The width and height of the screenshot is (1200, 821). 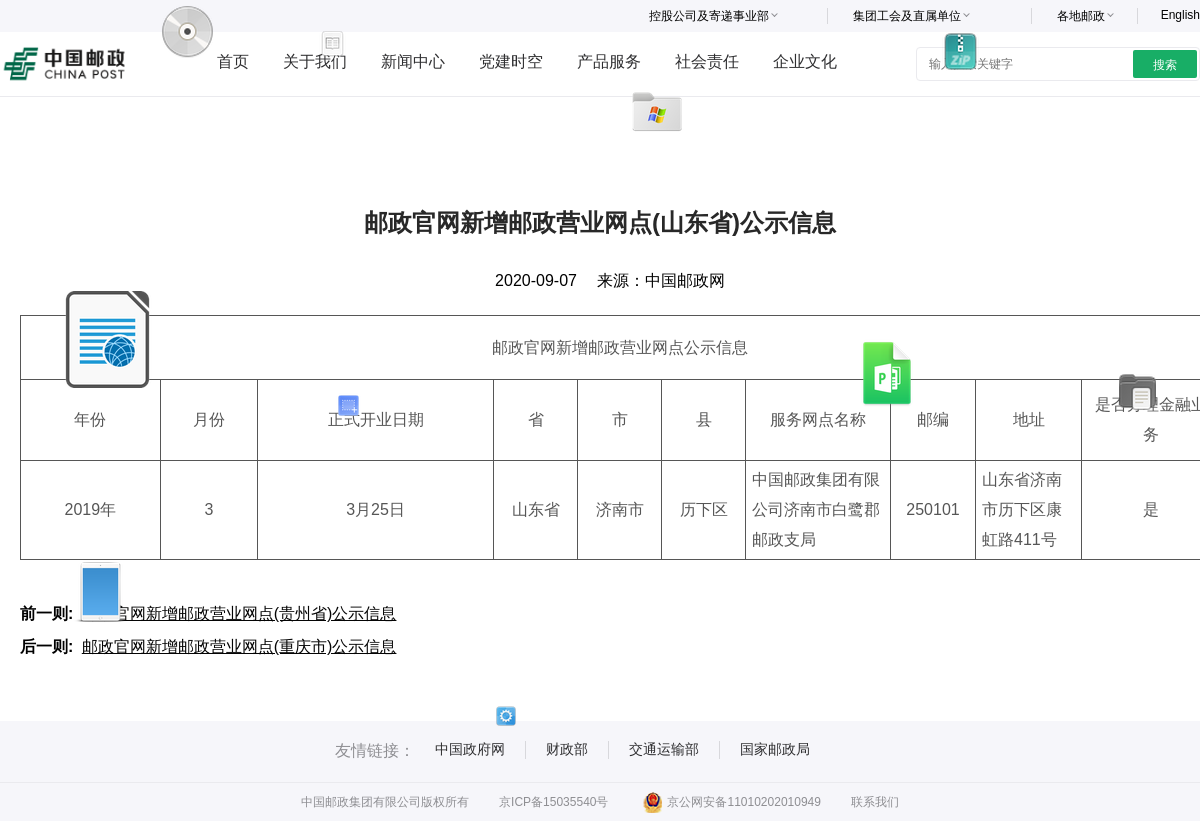 What do you see at coordinates (100, 586) in the screenshot?
I see `indicates a connected iPad mini device` at bounding box center [100, 586].